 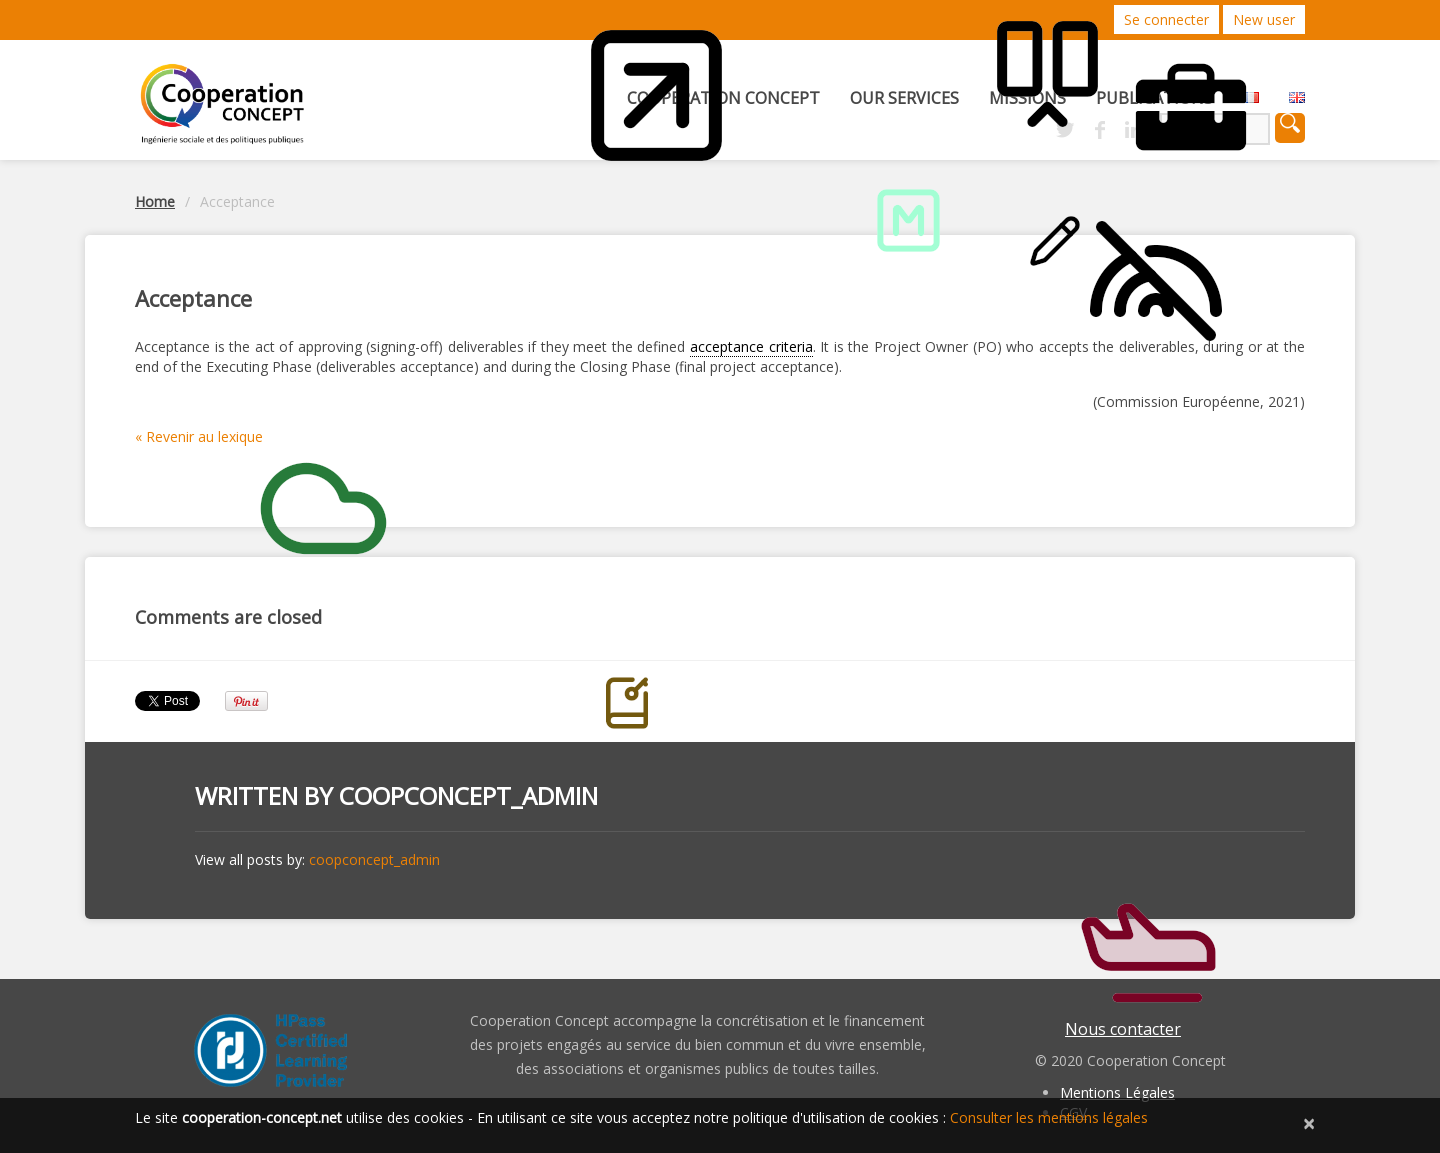 What do you see at coordinates (1047, 71) in the screenshot?
I see `align items to bottom edge` at bounding box center [1047, 71].